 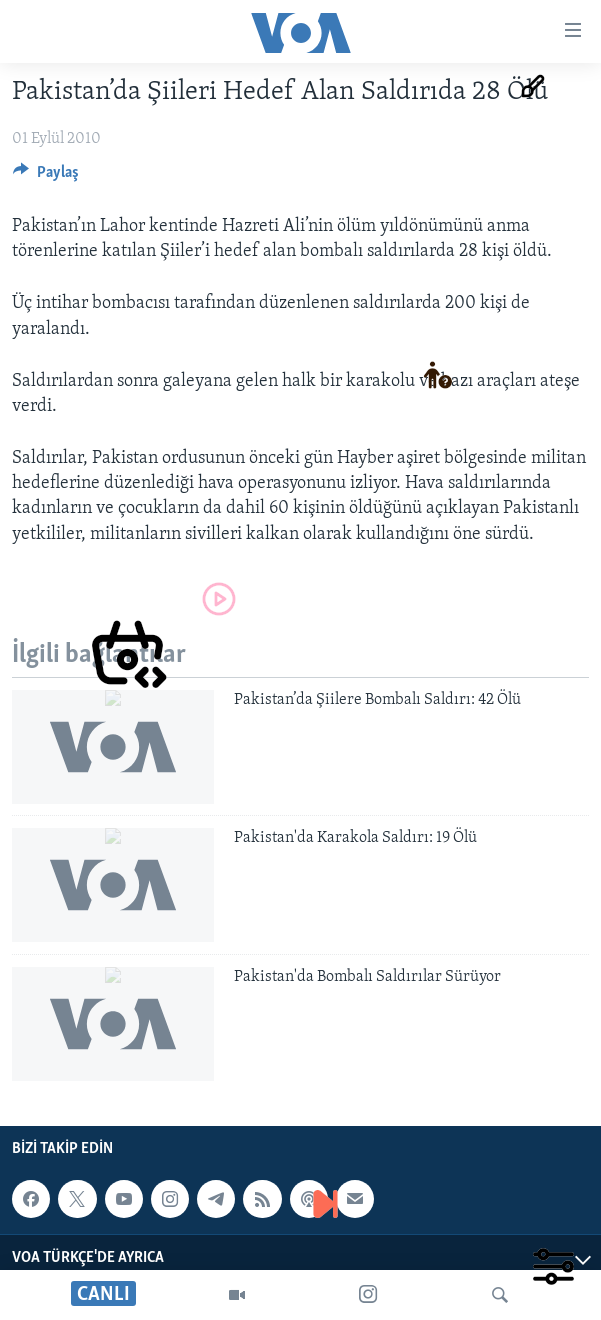 I want to click on skip to the next track, so click(x=326, y=1204).